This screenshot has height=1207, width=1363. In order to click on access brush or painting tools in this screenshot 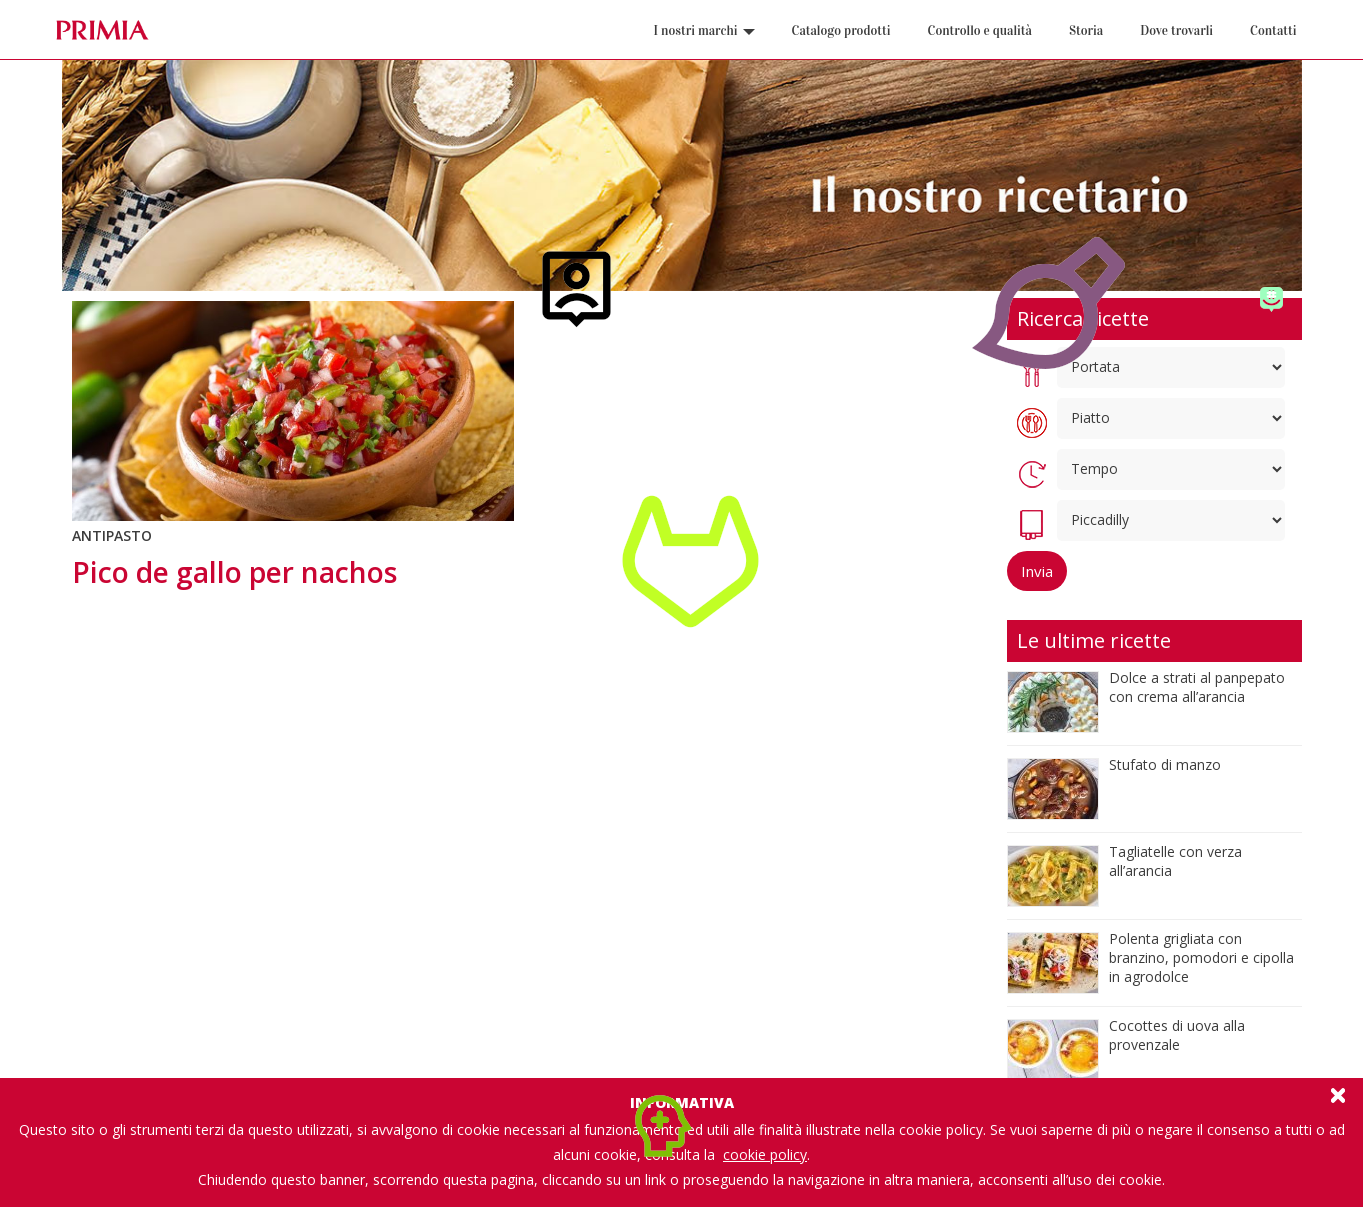, I will do `click(1049, 306)`.